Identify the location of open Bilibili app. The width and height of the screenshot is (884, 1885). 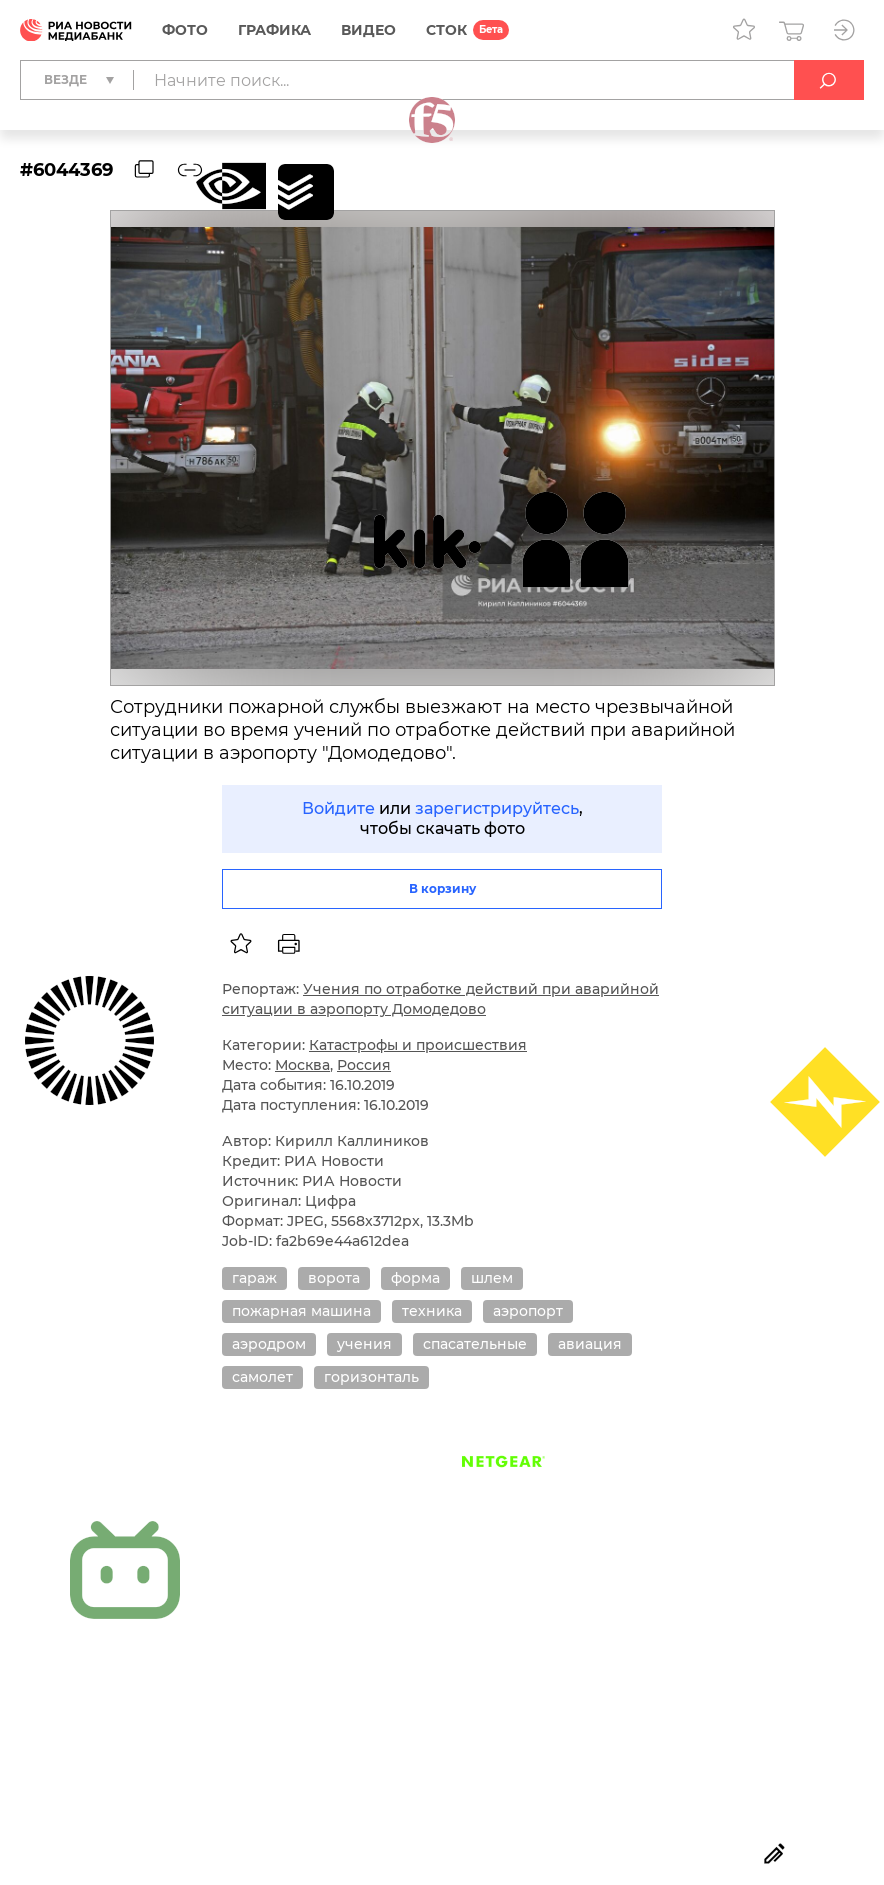
(125, 1570).